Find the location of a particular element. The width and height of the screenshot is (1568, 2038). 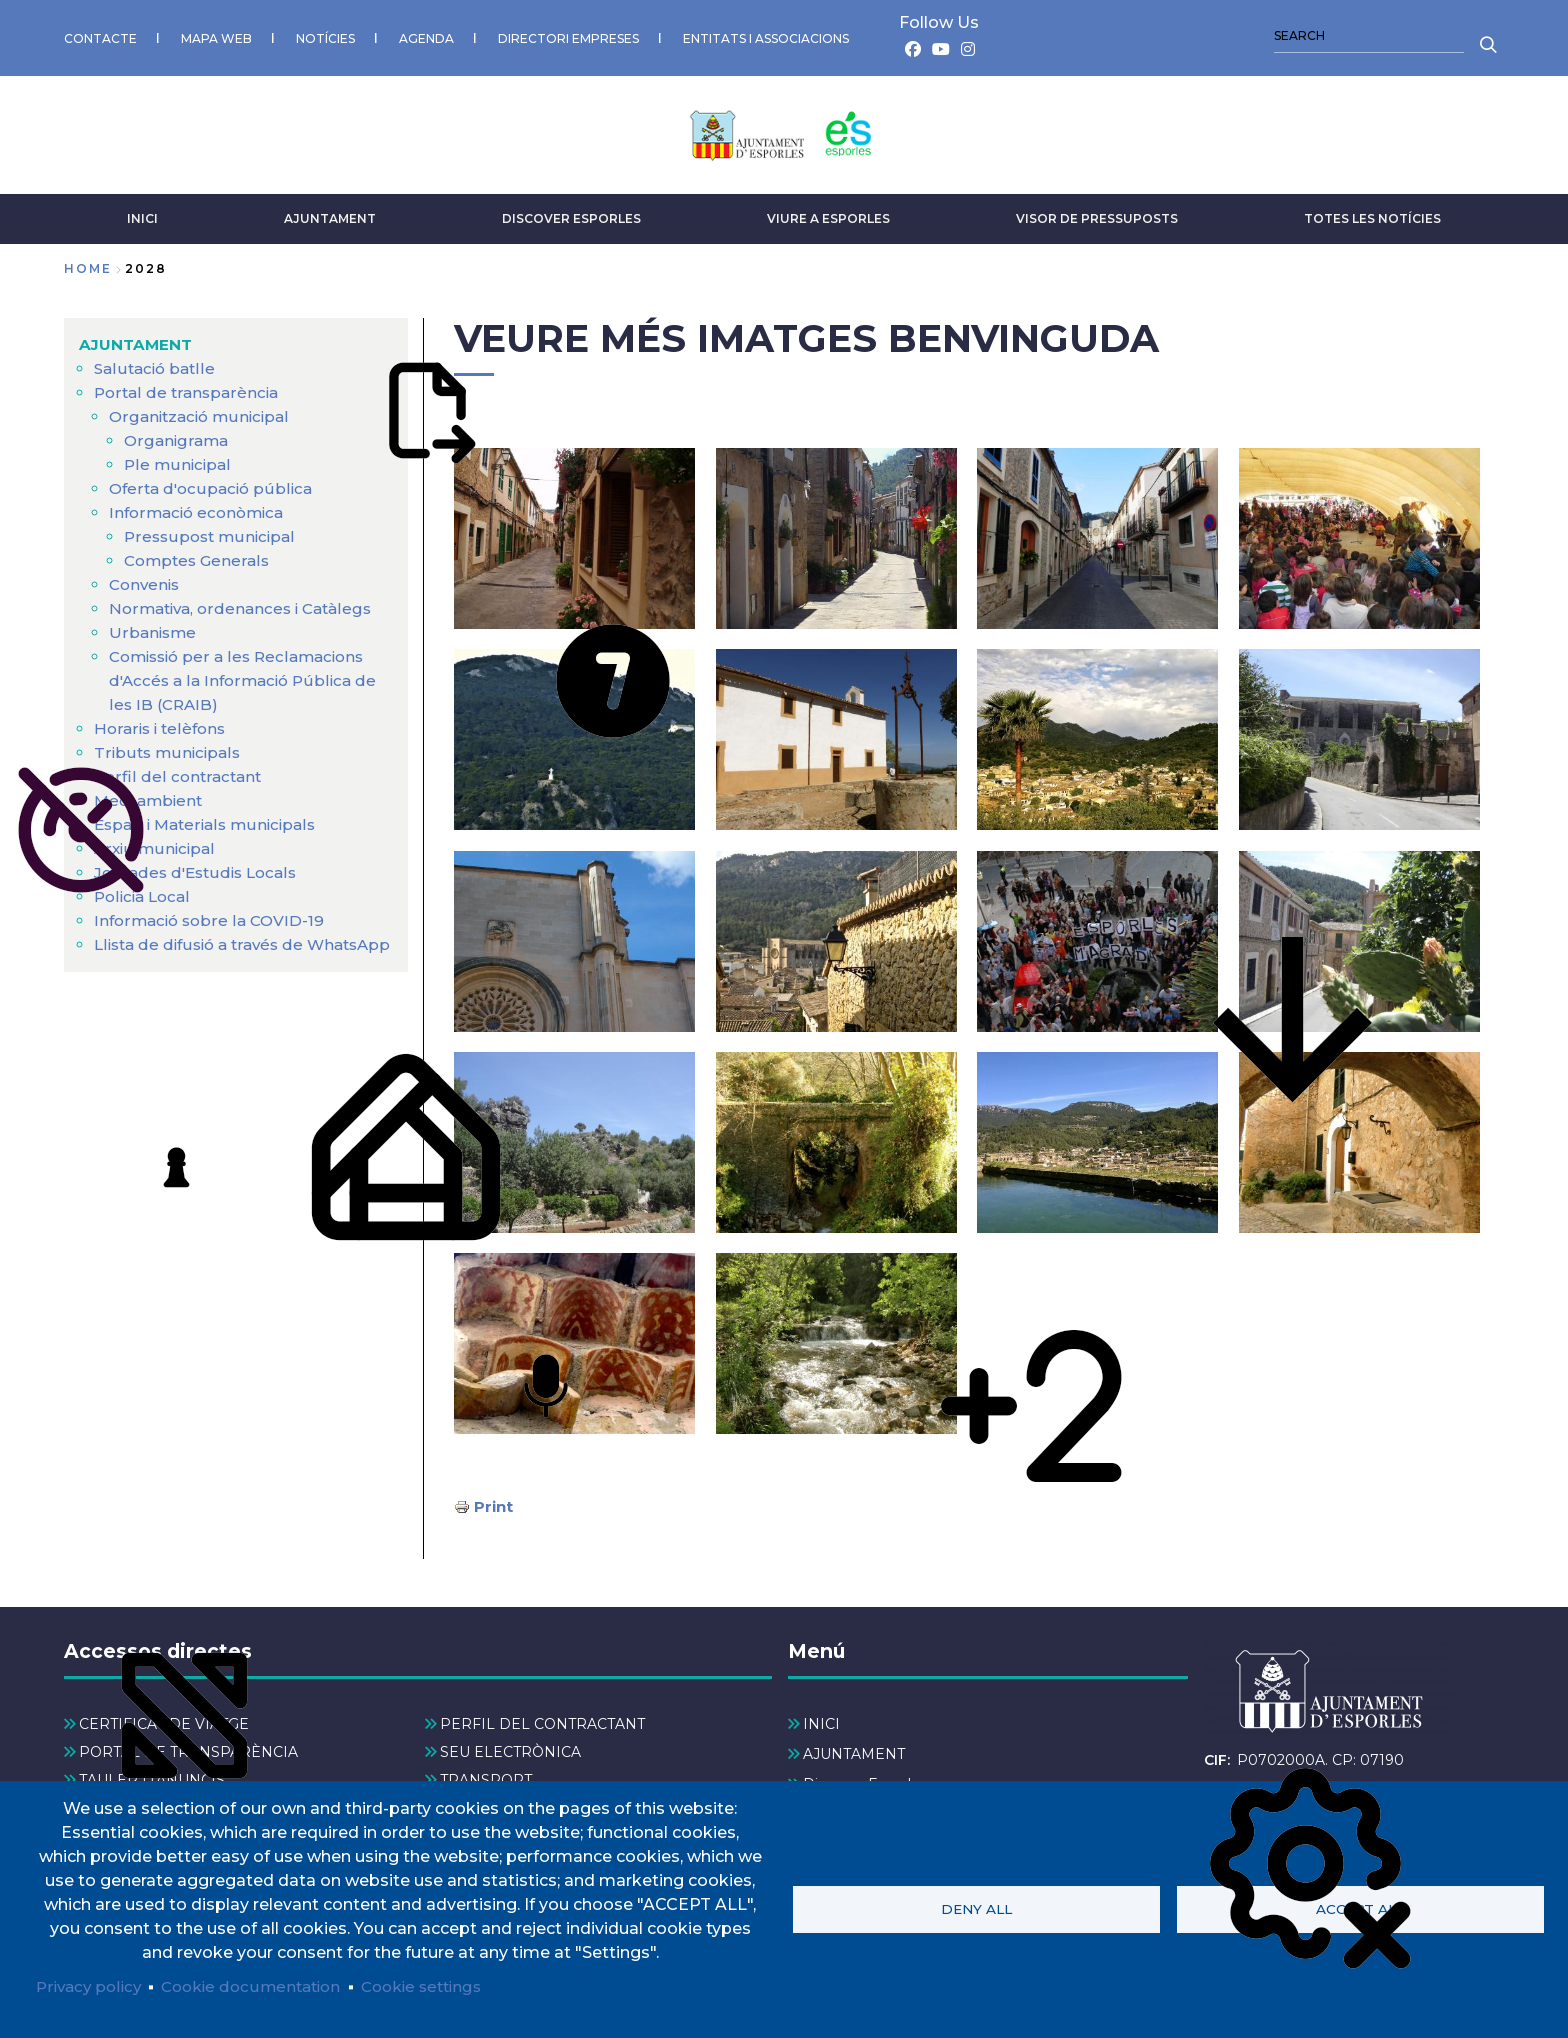

remove or delete a settings configuration is located at coordinates (1305, 1863).